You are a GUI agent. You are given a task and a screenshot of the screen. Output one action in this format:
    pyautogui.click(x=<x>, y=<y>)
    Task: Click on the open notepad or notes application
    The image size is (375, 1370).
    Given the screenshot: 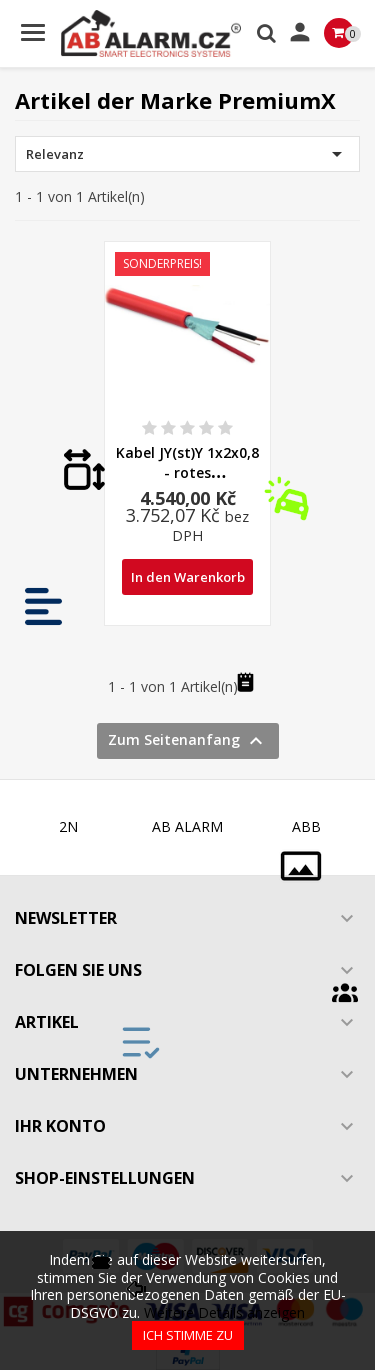 What is the action you would take?
    pyautogui.click(x=245, y=682)
    